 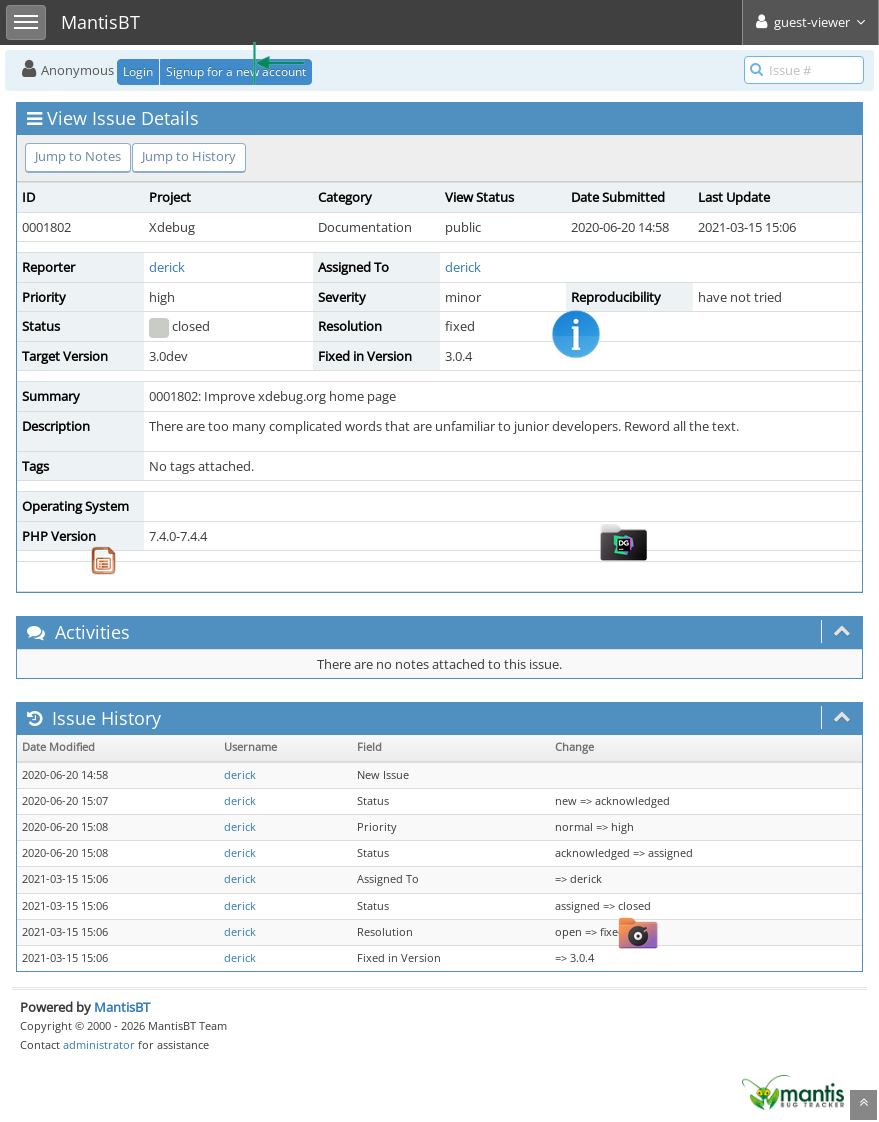 What do you see at coordinates (279, 63) in the screenshot?
I see `go to the first item in a list or sequence` at bounding box center [279, 63].